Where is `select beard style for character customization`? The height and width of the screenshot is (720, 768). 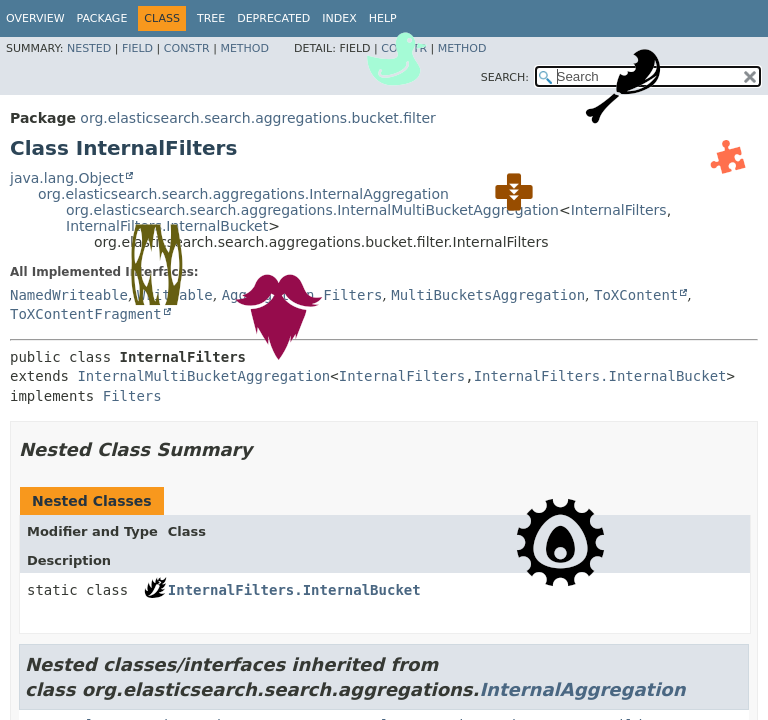
select beard style for character customization is located at coordinates (278, 315).